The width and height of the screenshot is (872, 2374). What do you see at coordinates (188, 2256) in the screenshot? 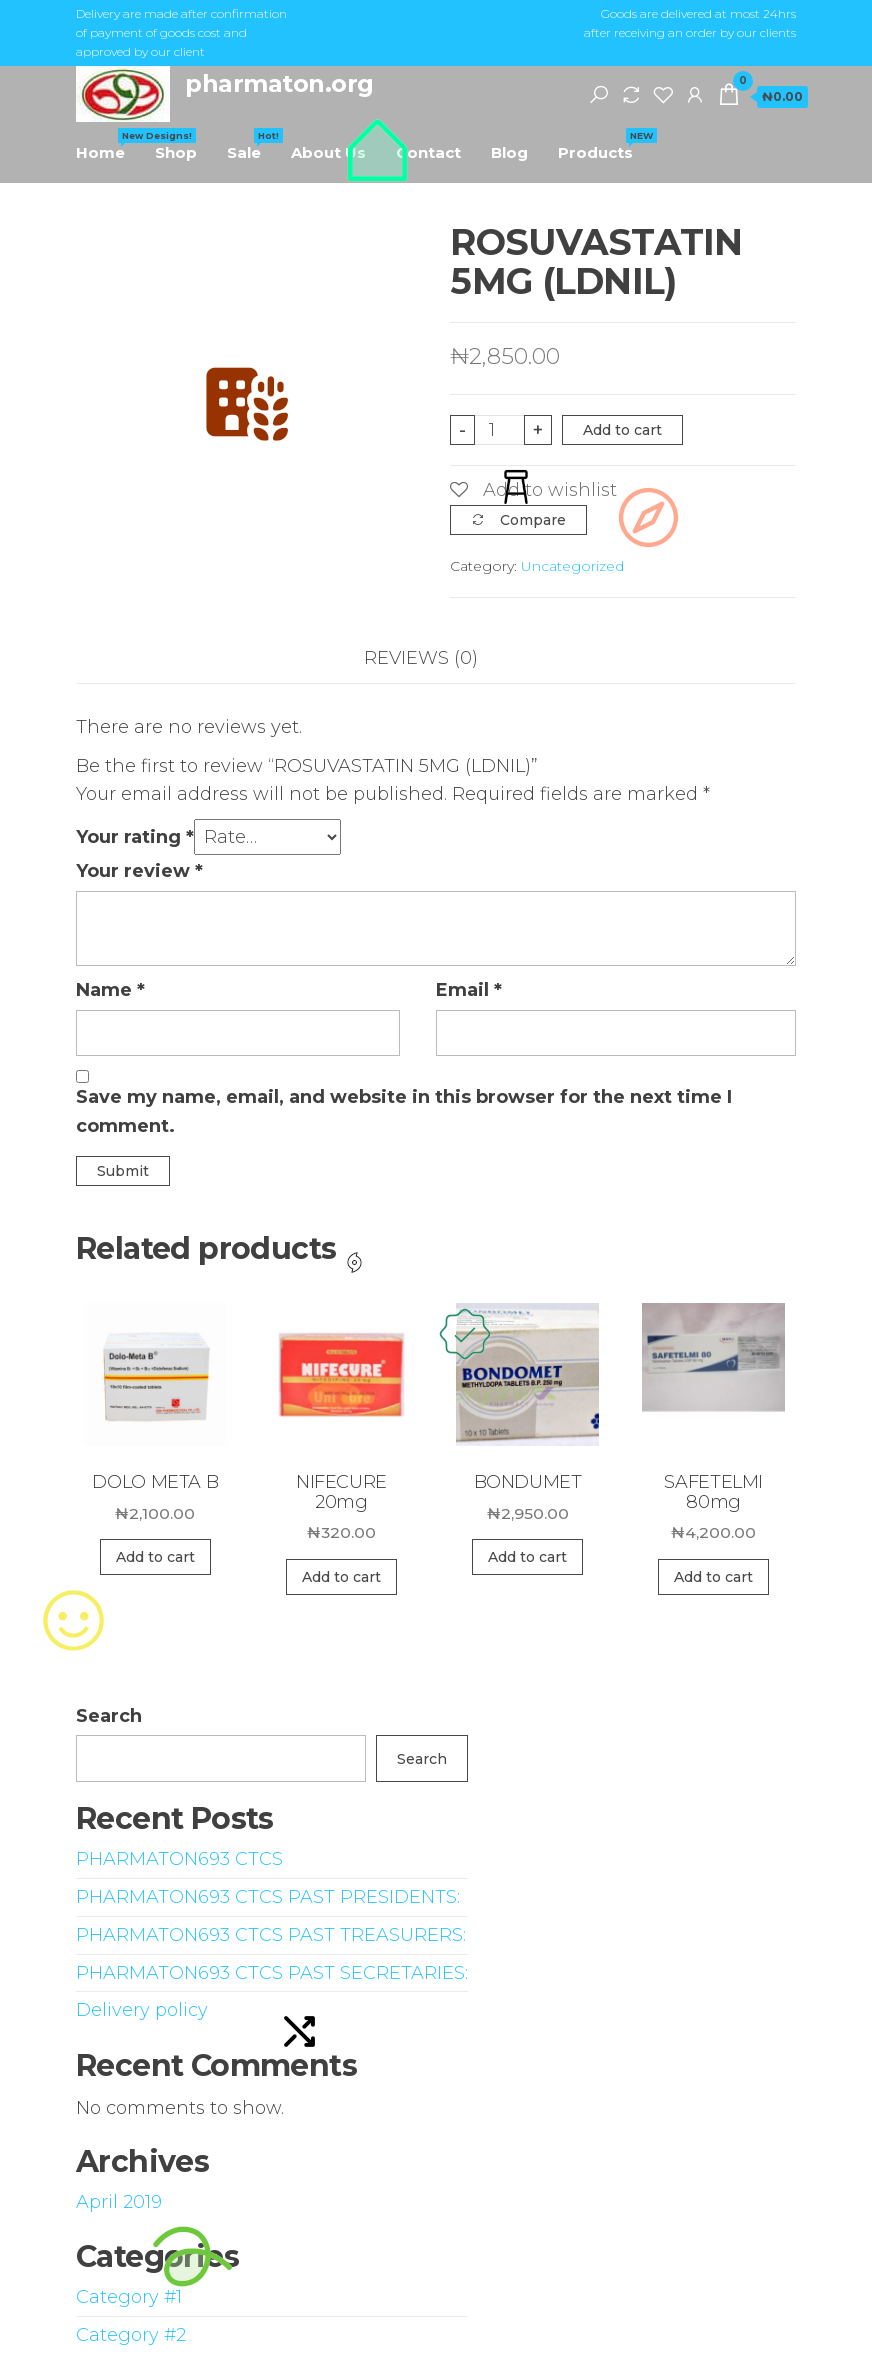
I see `activate freehand drawing or scribble mode` at bounding box center [188, 2256].